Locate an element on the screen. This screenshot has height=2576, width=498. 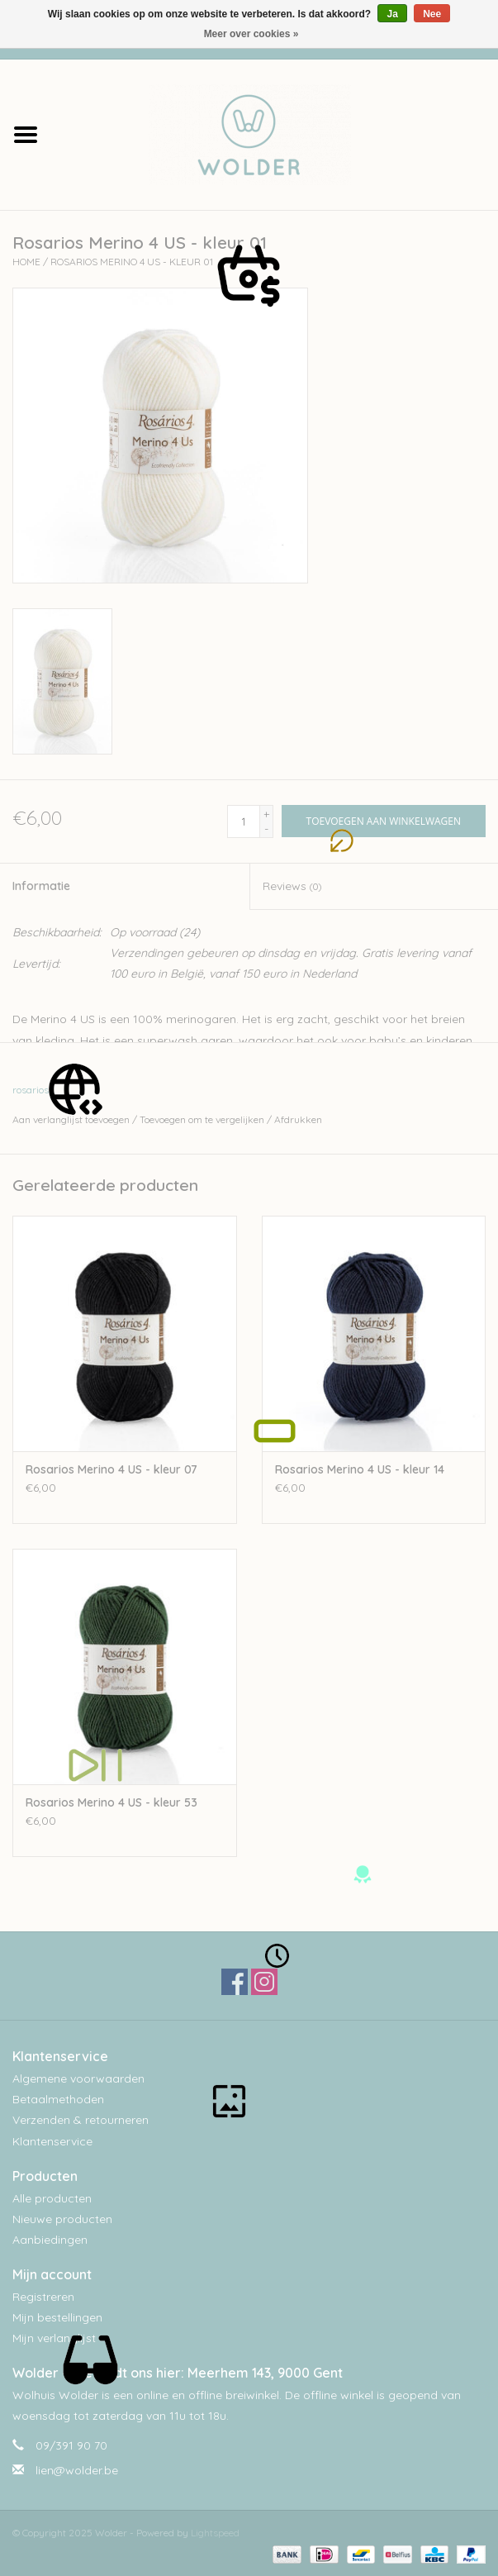
toggle between play and pause for media playback is located at coordinates (95, 1763).